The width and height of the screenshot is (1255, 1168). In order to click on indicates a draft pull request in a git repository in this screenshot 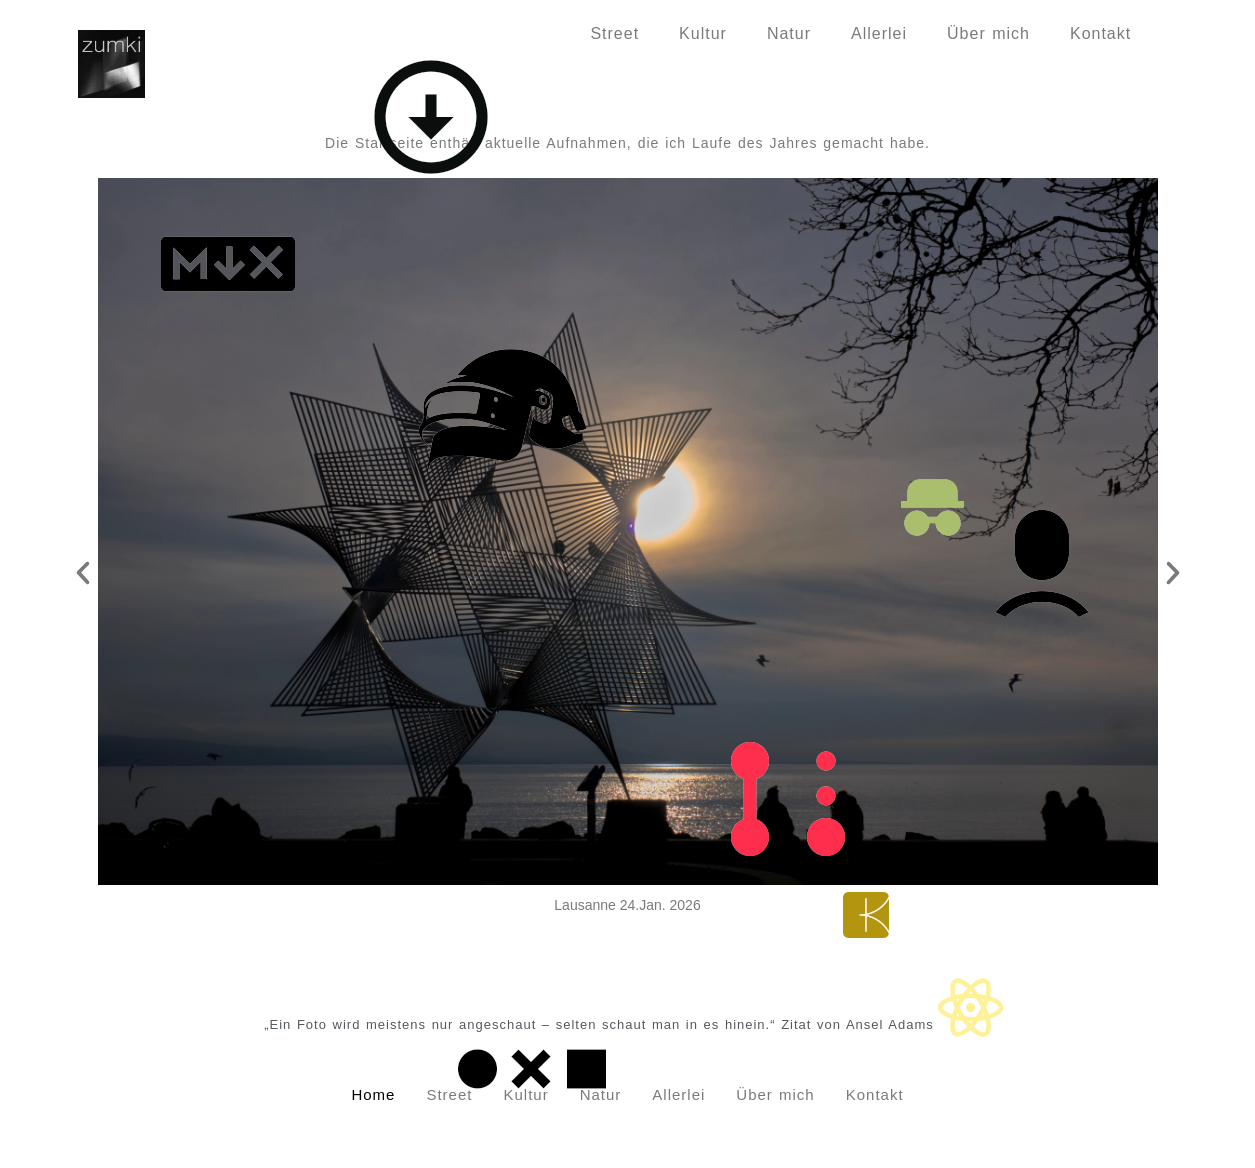, I will do `click(788, 799)`.